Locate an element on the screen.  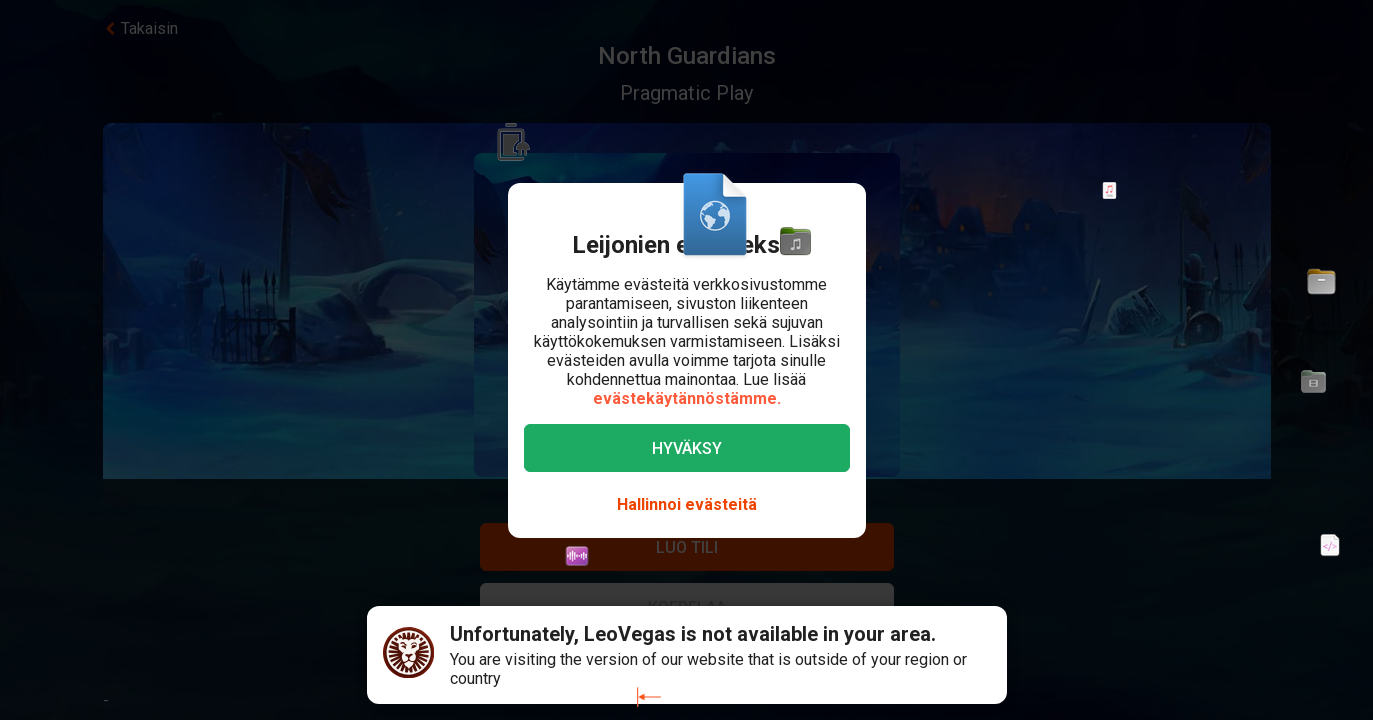
open your music folder is located at coordinates (795, 240).